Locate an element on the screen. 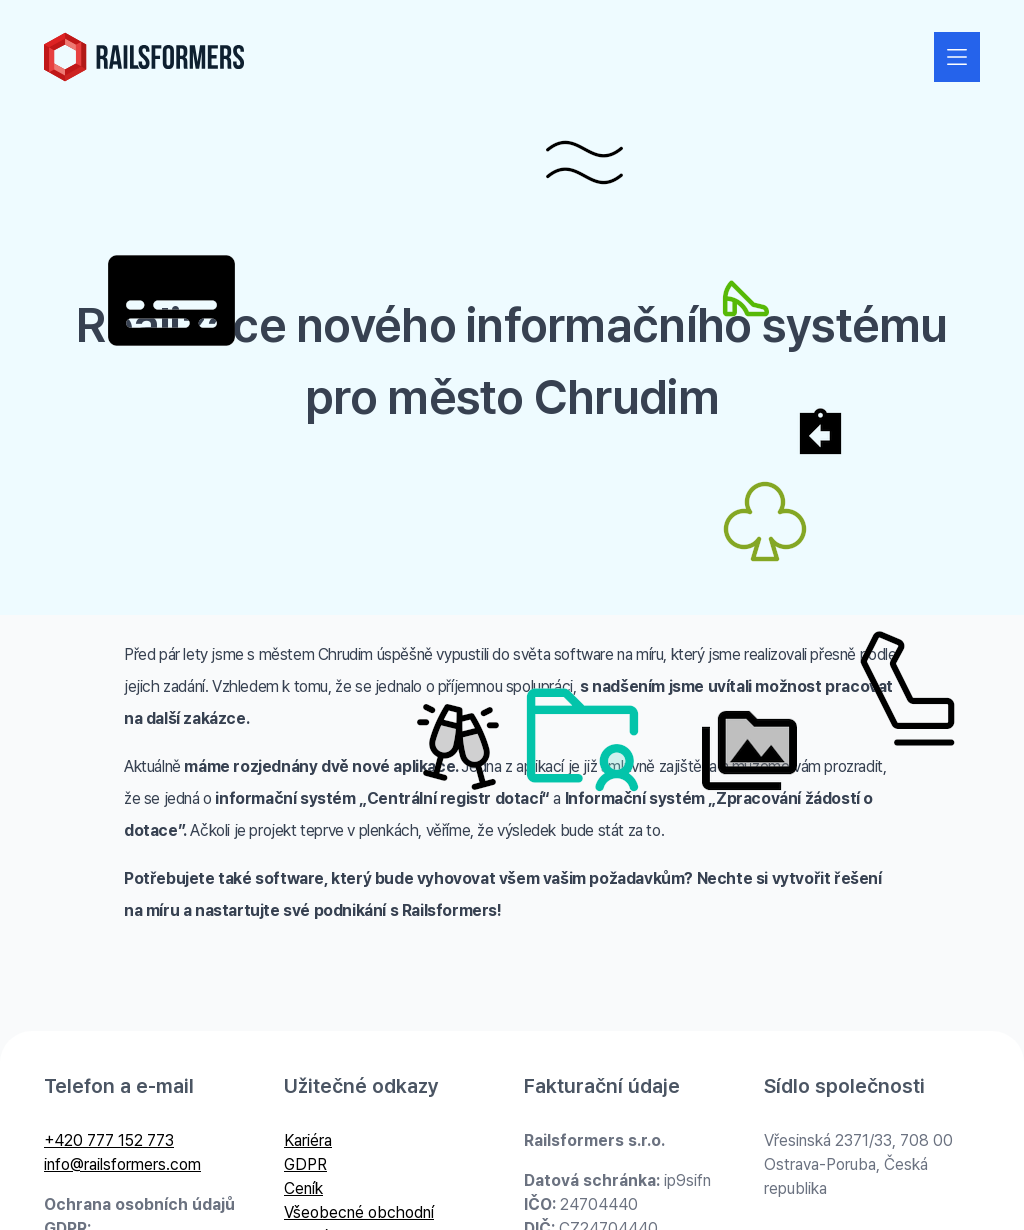  browse women's shoes or footwear is located at coordinates (744, 300).